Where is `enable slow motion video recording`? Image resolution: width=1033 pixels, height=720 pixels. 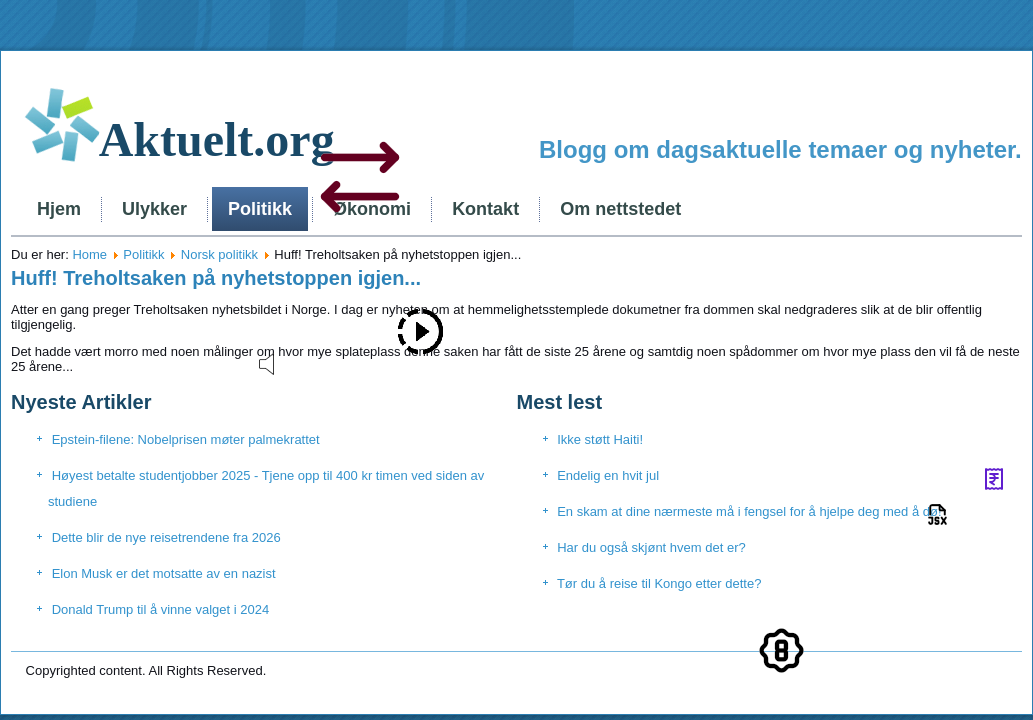 enable slow motion video recording is located at coordinates (420, 331).